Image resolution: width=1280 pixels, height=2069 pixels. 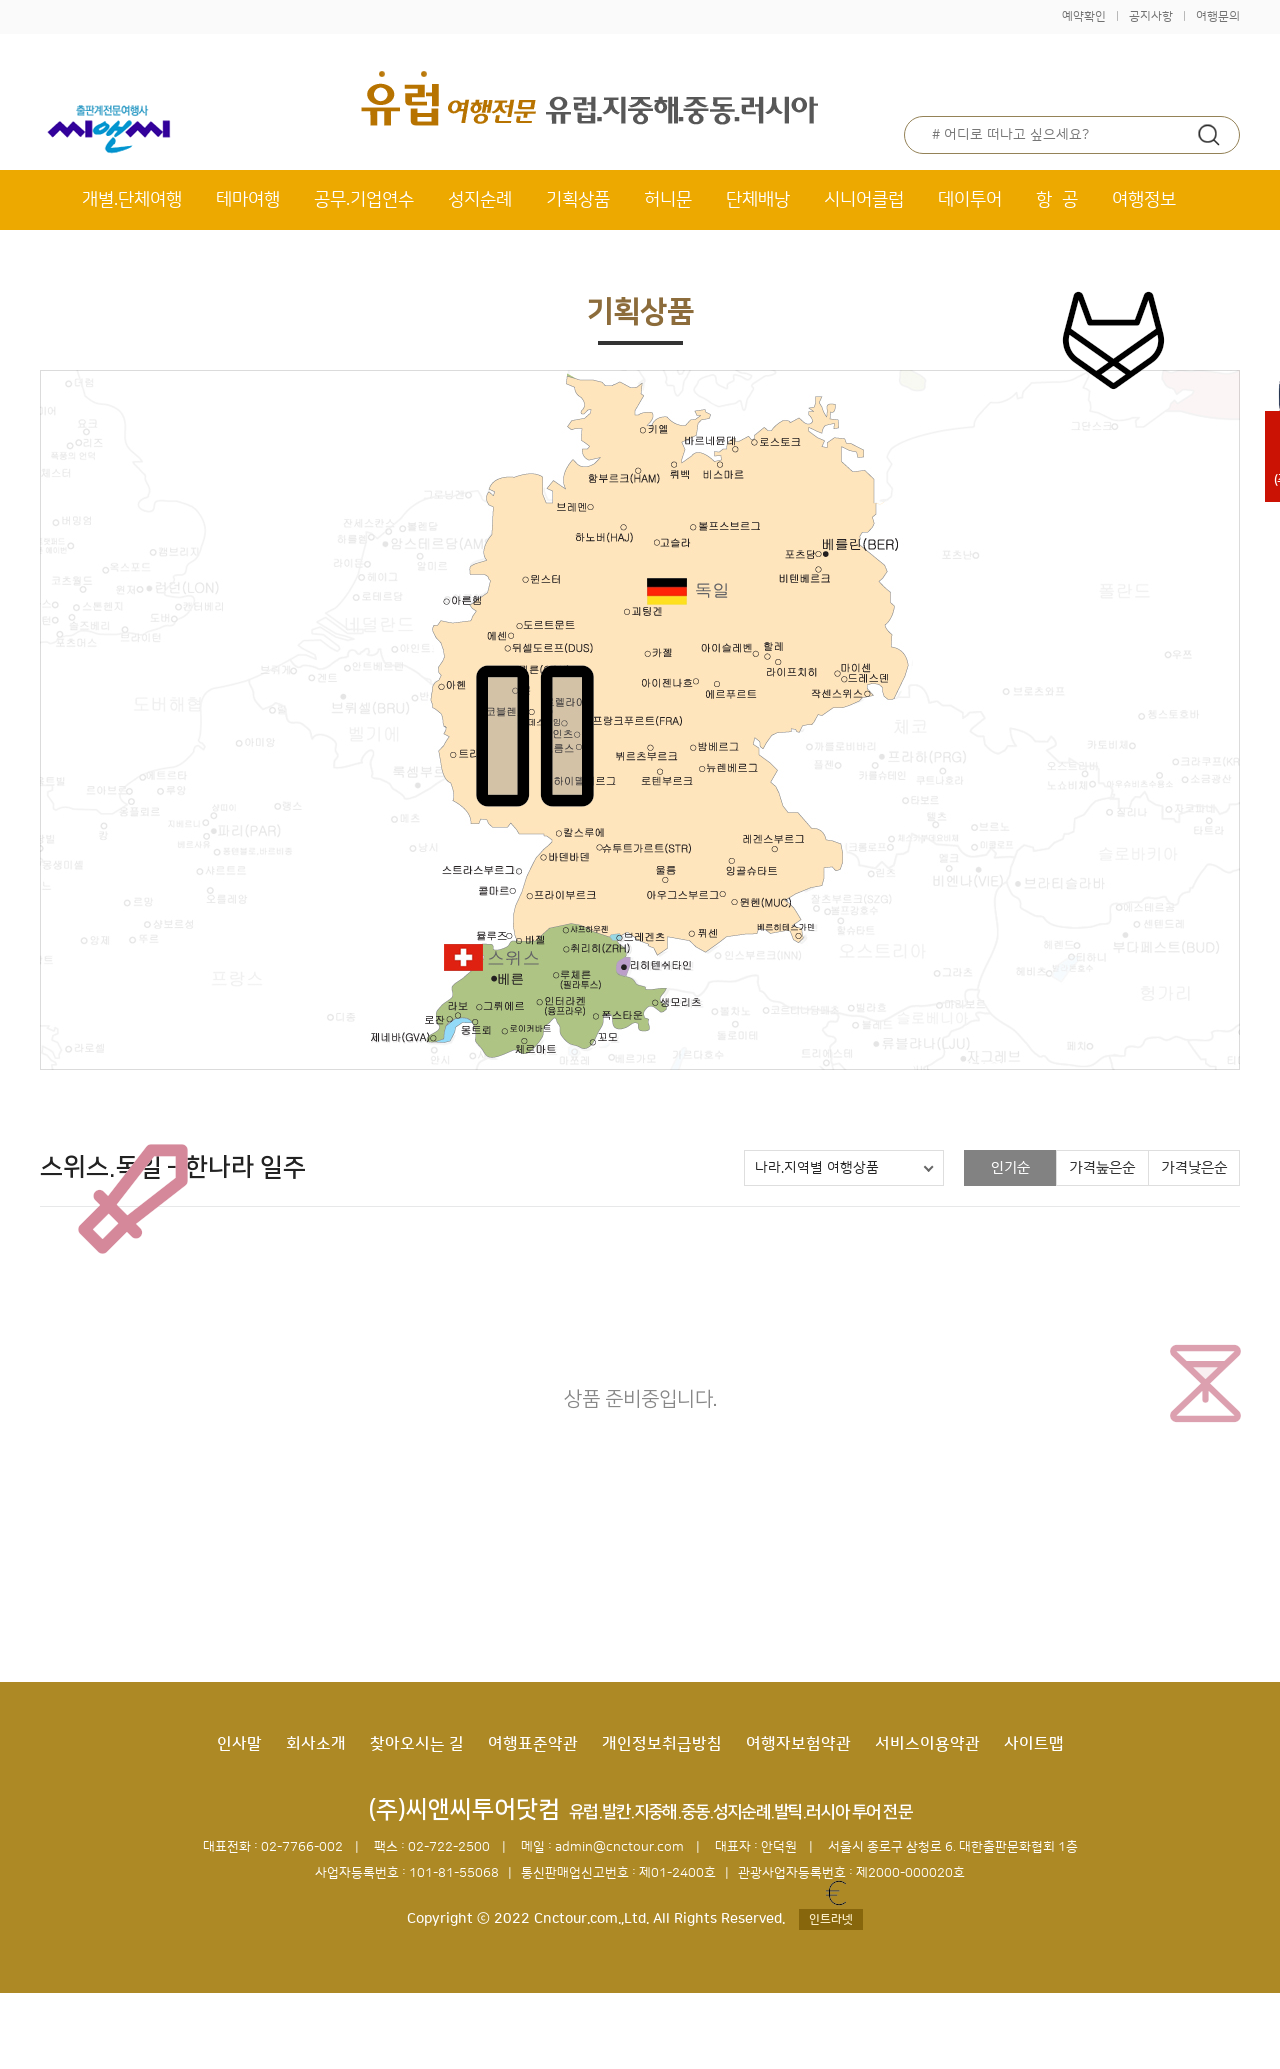 What do you see at coordinates (535, 736) in the screenshot?
I see `switch to column layout view` at bounding box center [535, 736].